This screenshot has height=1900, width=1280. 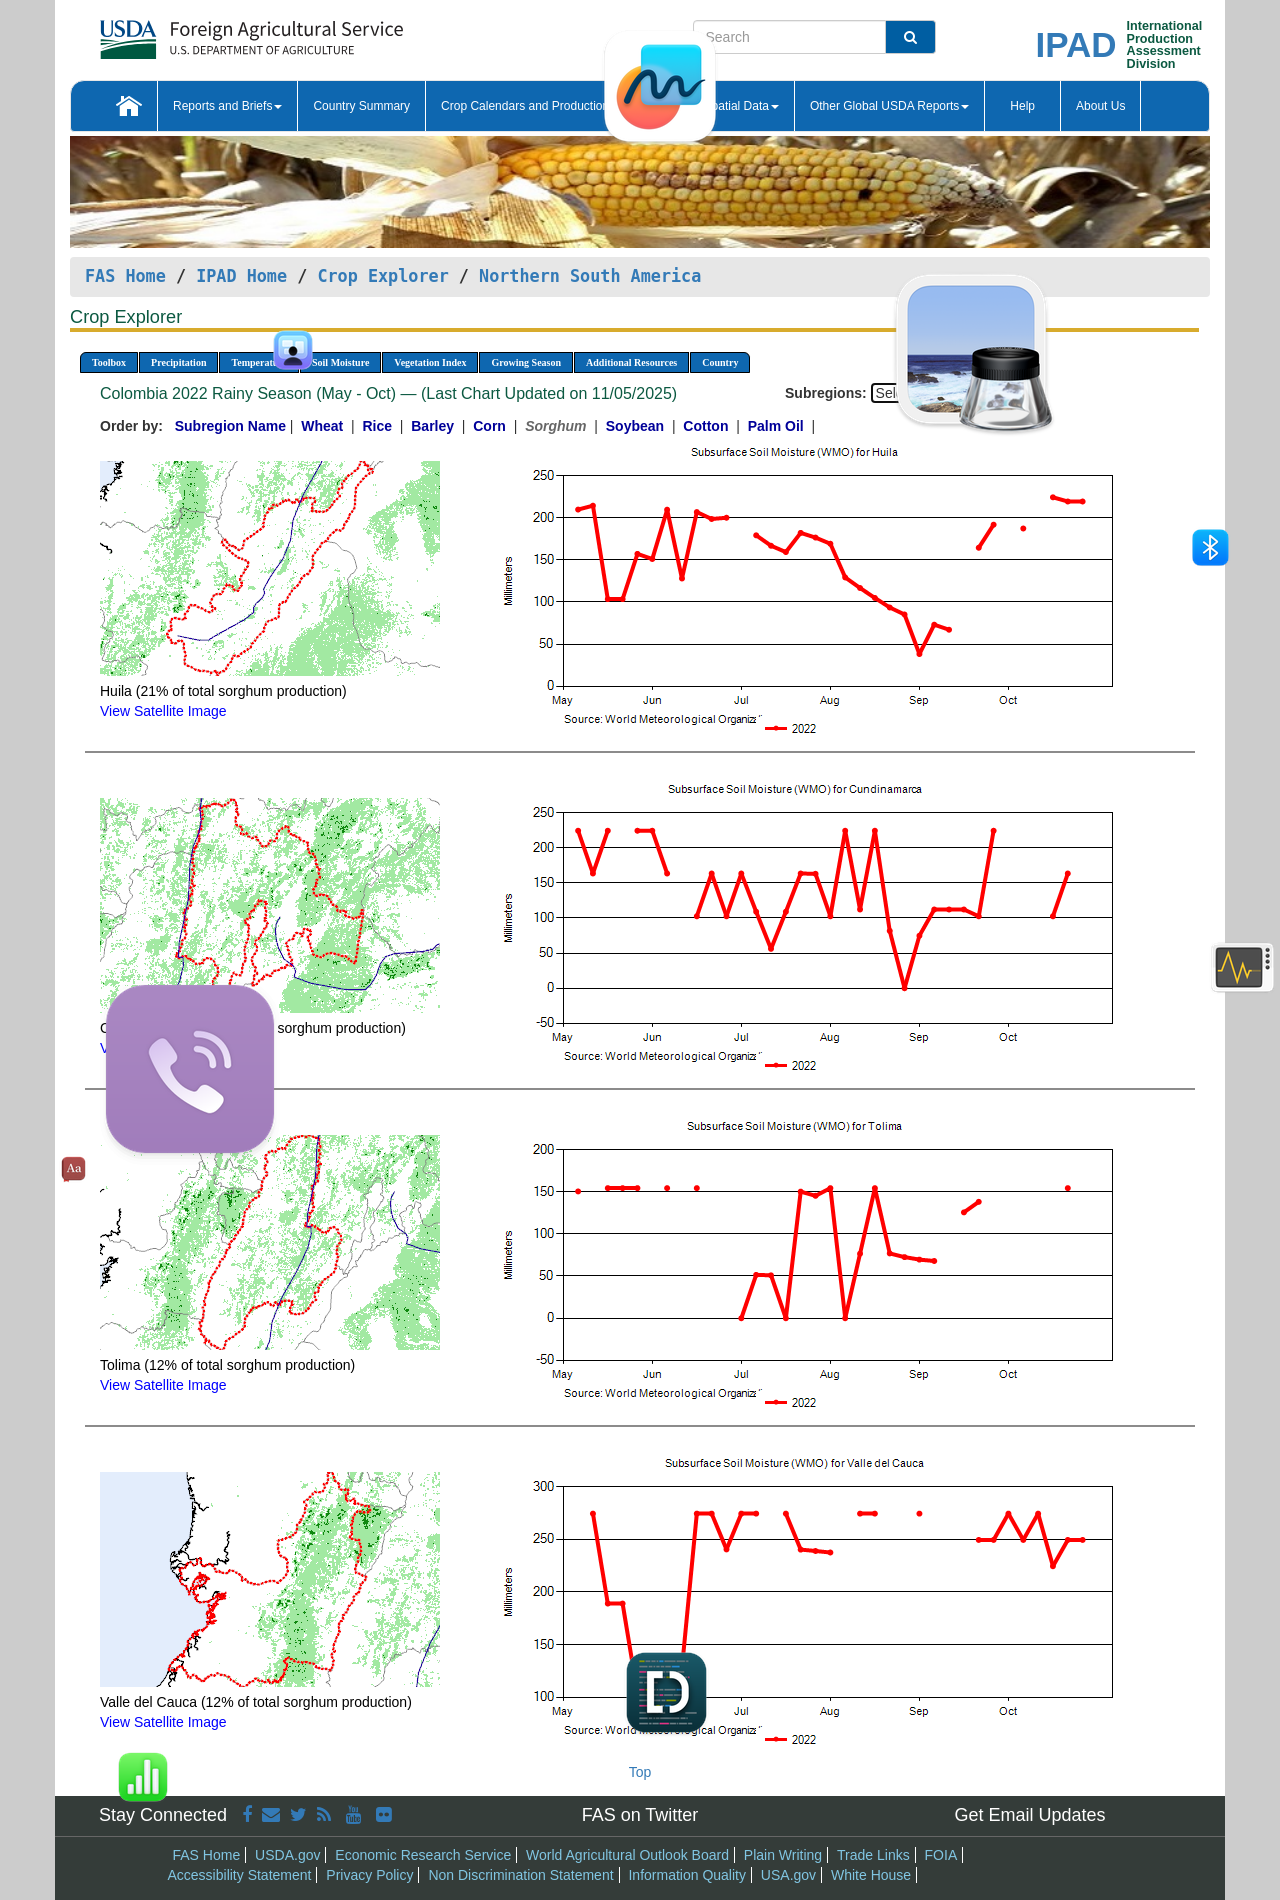 I want to click on open Preview app to view images and PDFs, so click(x=971, y=349).